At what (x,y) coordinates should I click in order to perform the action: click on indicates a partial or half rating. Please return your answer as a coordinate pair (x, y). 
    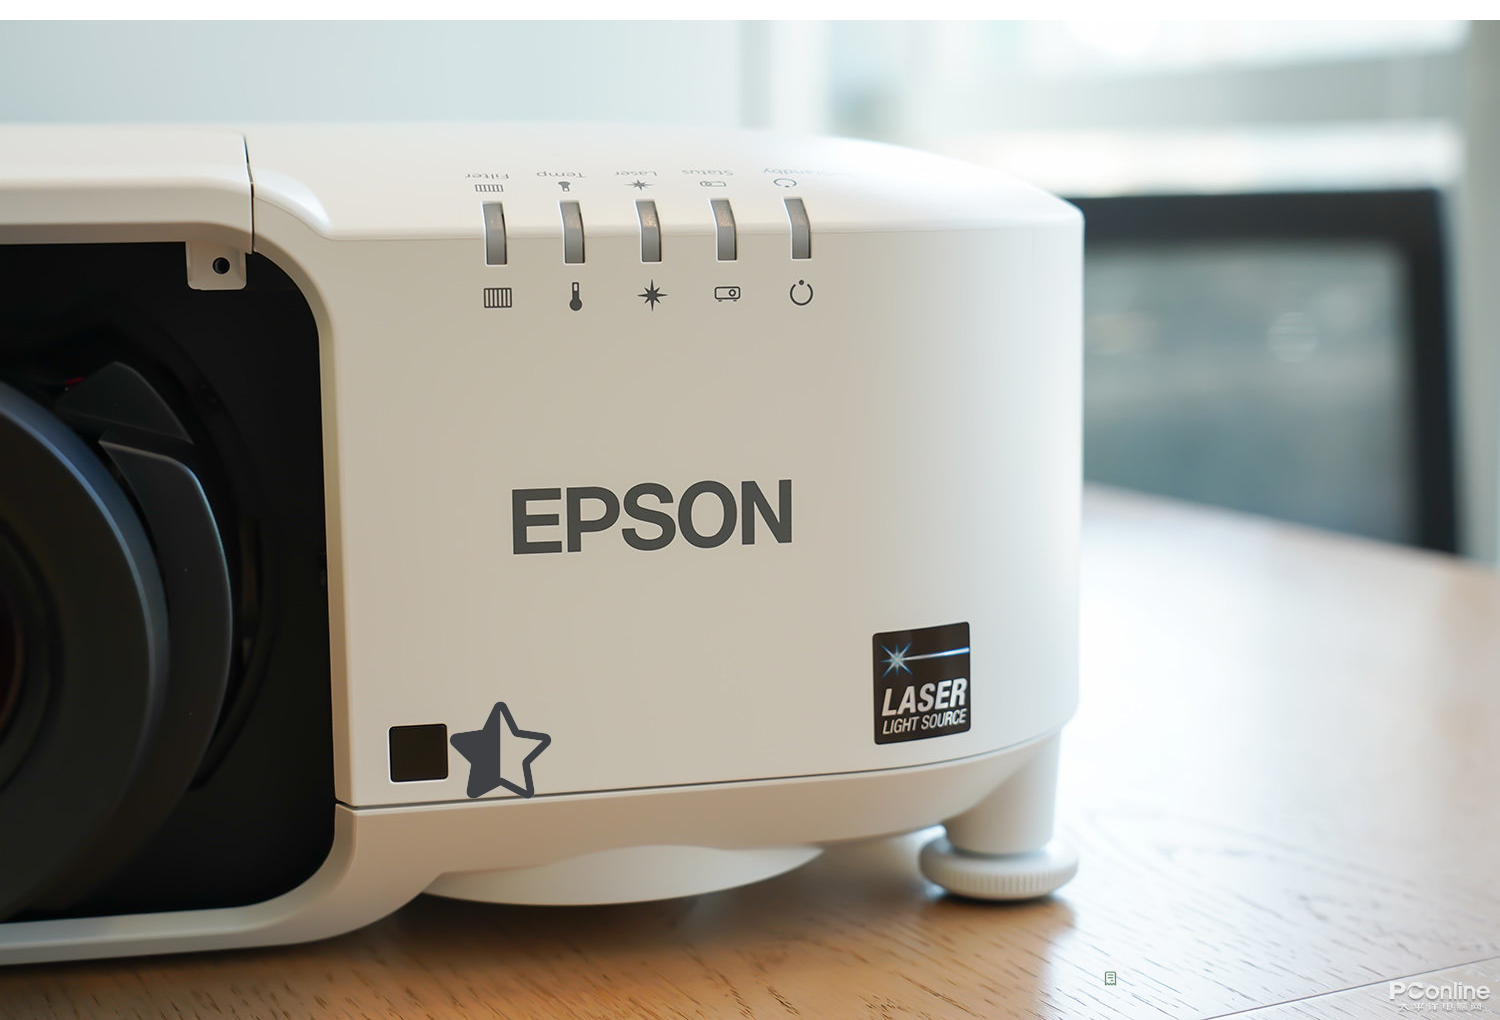
    Looking at the image, I should click on (500, 751).